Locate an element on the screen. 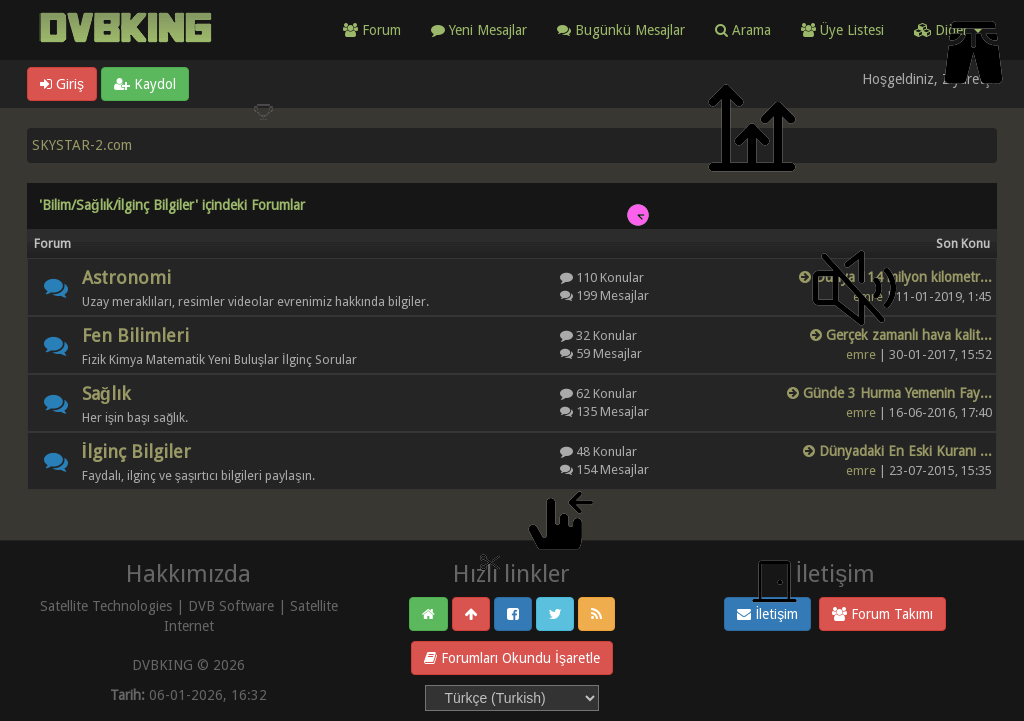  view achievements or awards is located at coordinates (263, 111).